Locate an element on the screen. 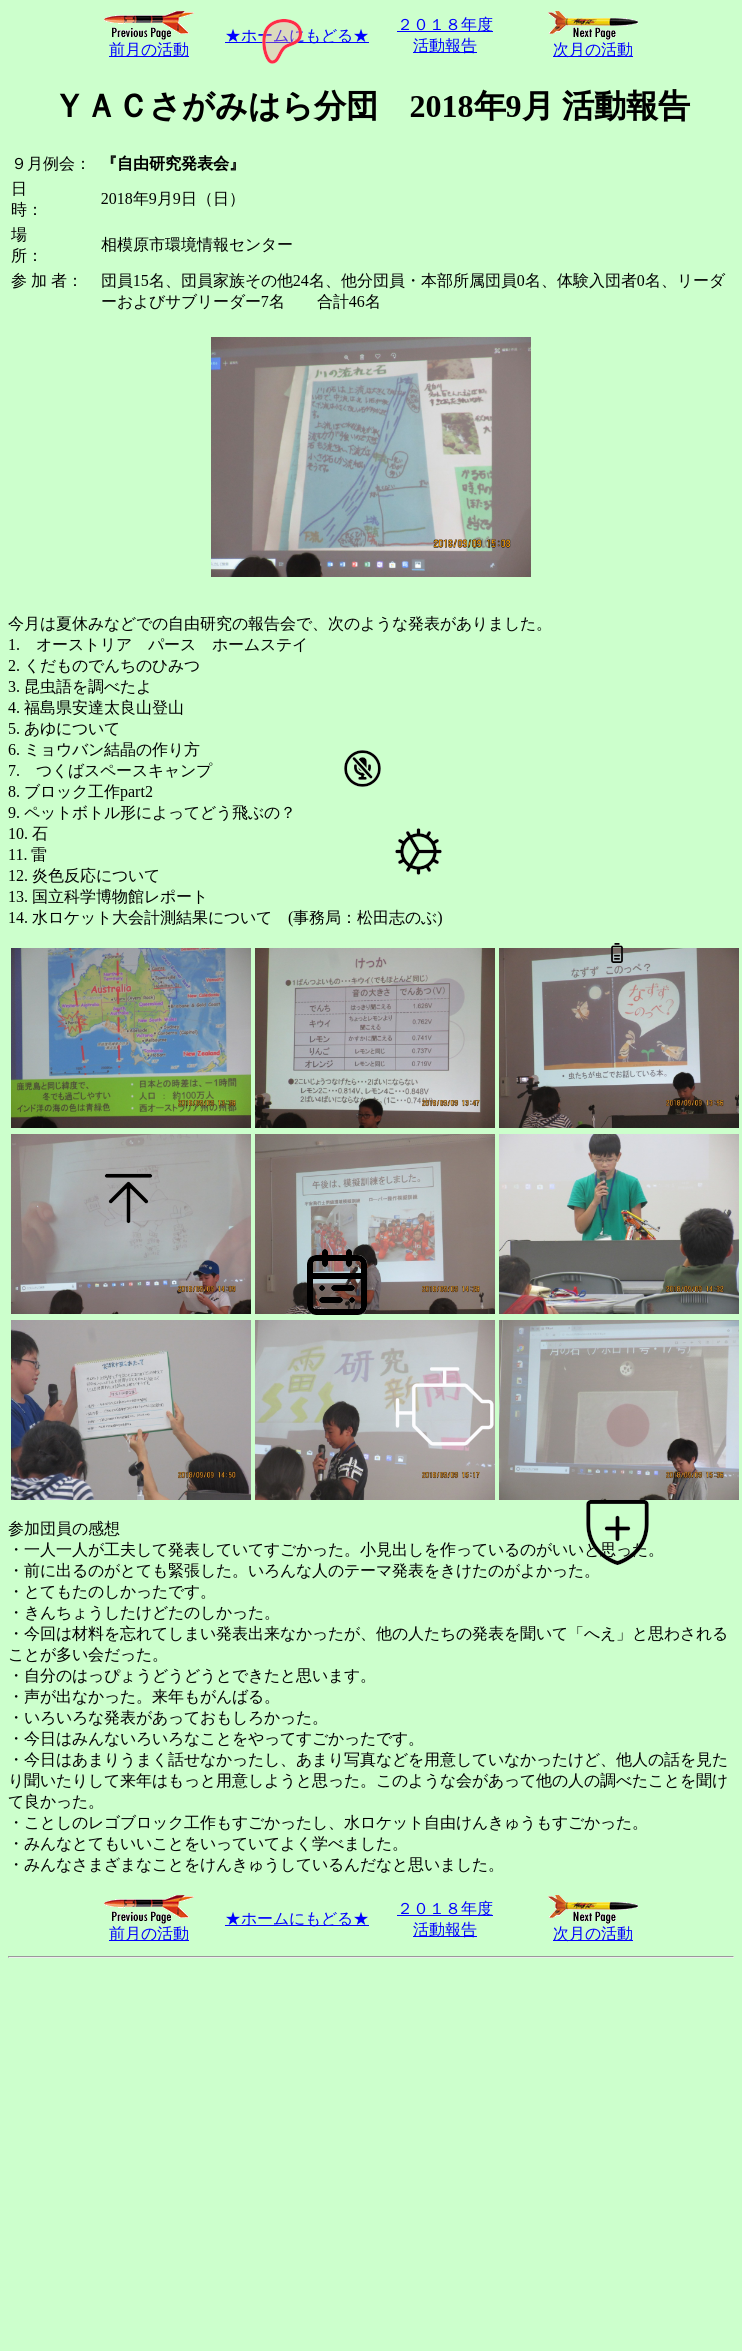  select a date range is located at coordinates (337, 1282).